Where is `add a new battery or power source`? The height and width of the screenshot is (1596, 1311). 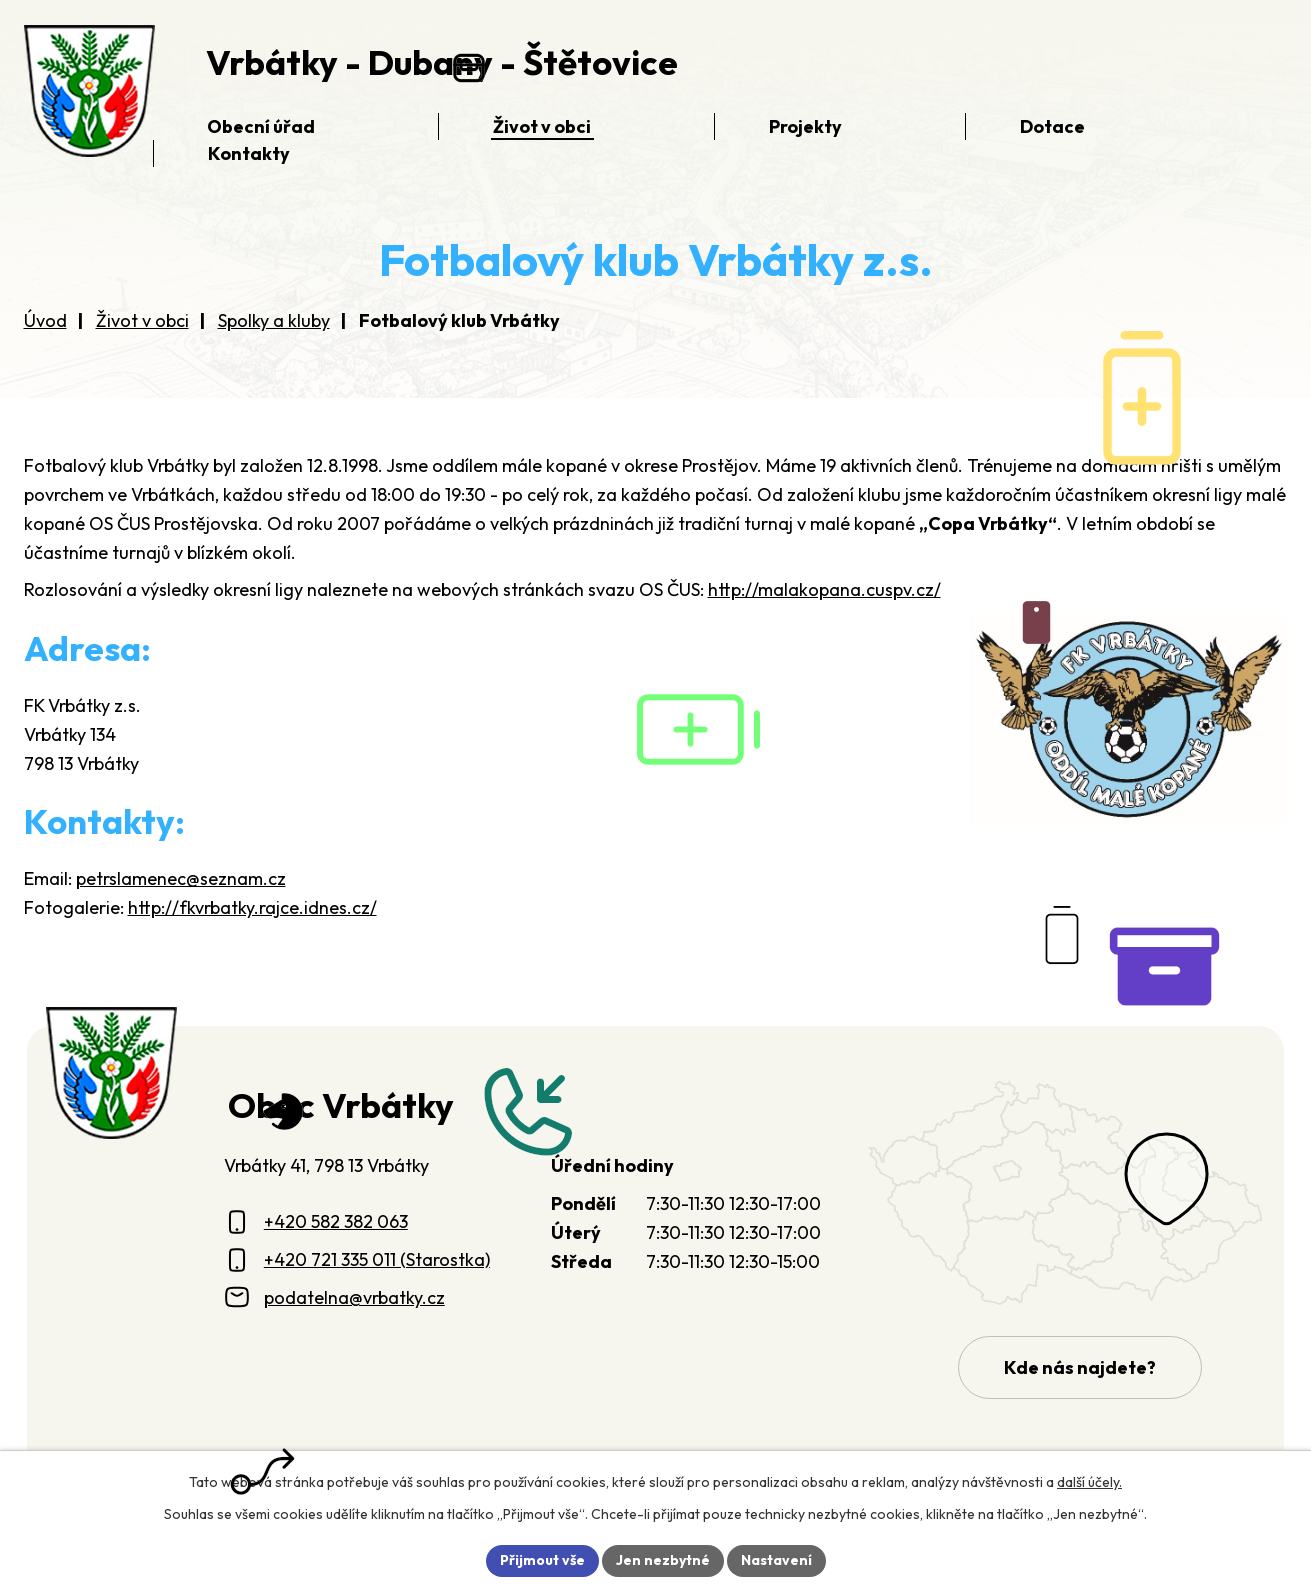 add a new battery or power source is located at coordinates (1142, 400).